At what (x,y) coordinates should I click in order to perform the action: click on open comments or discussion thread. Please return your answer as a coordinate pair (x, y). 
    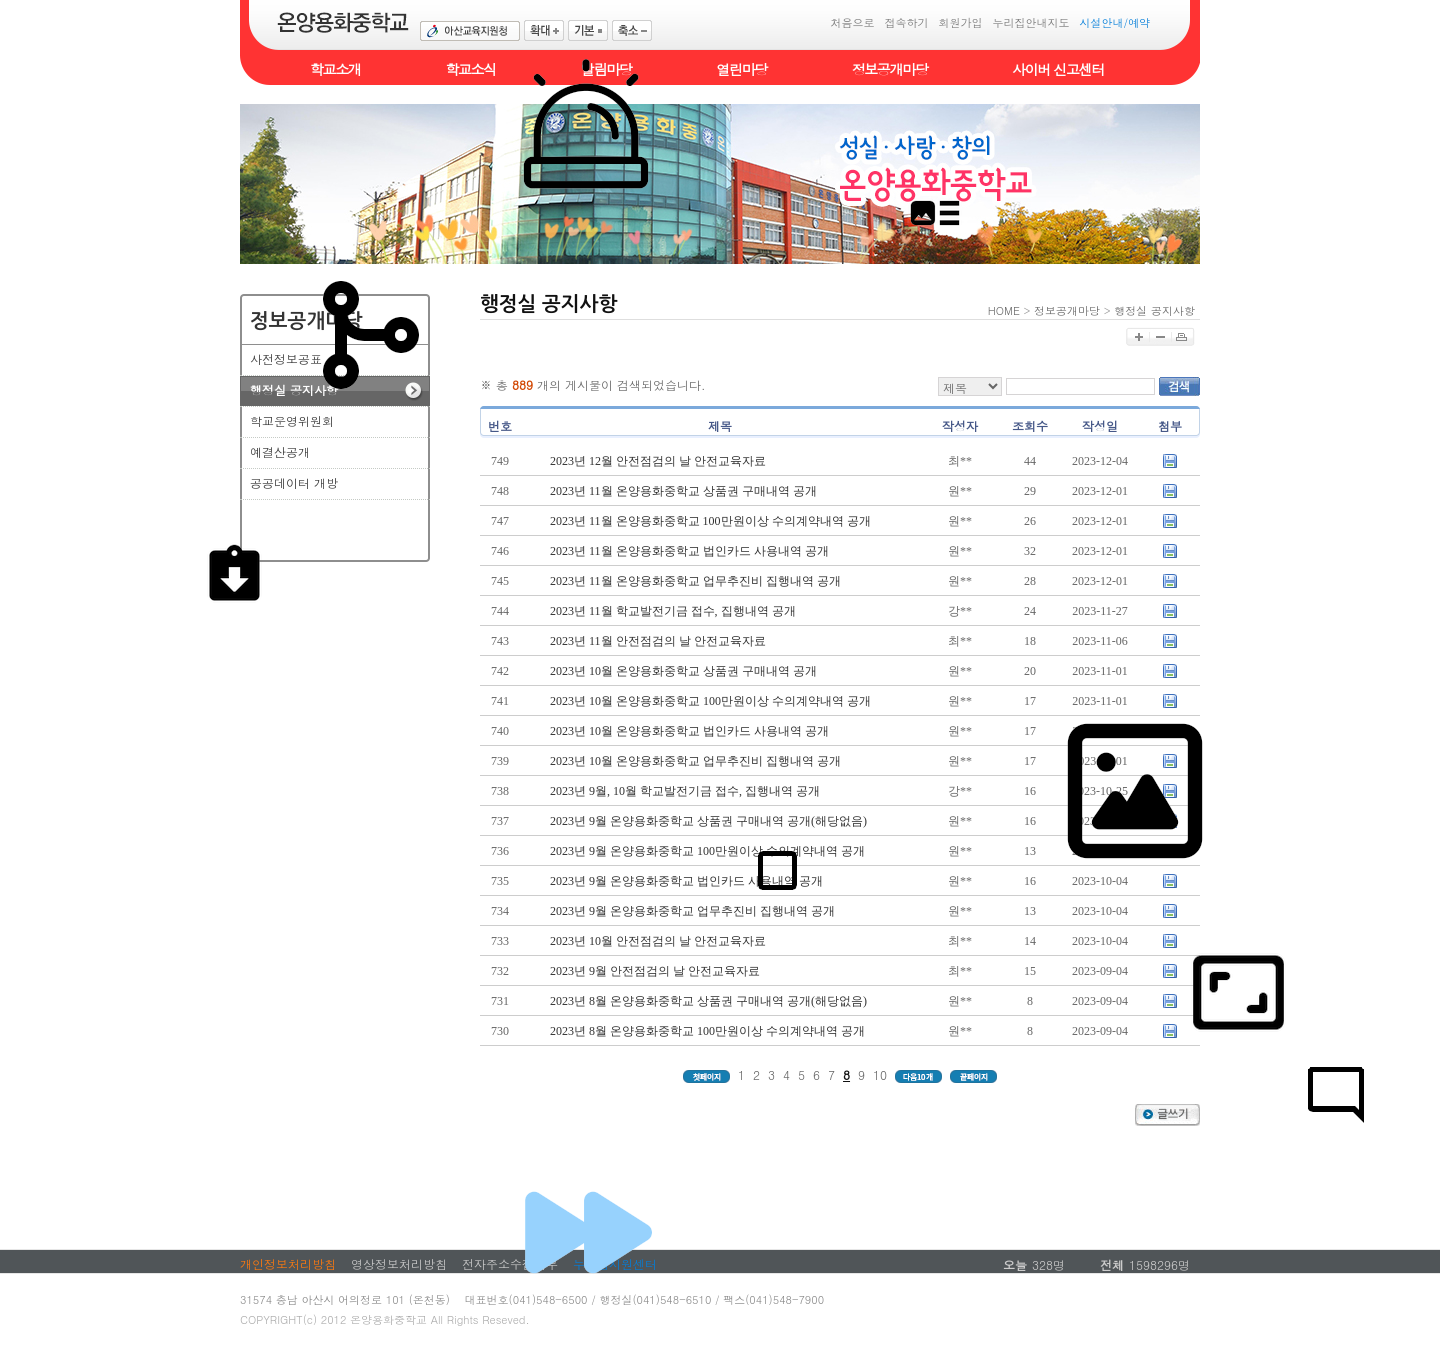
    Looking at the image, I should click on (1336, 1095).